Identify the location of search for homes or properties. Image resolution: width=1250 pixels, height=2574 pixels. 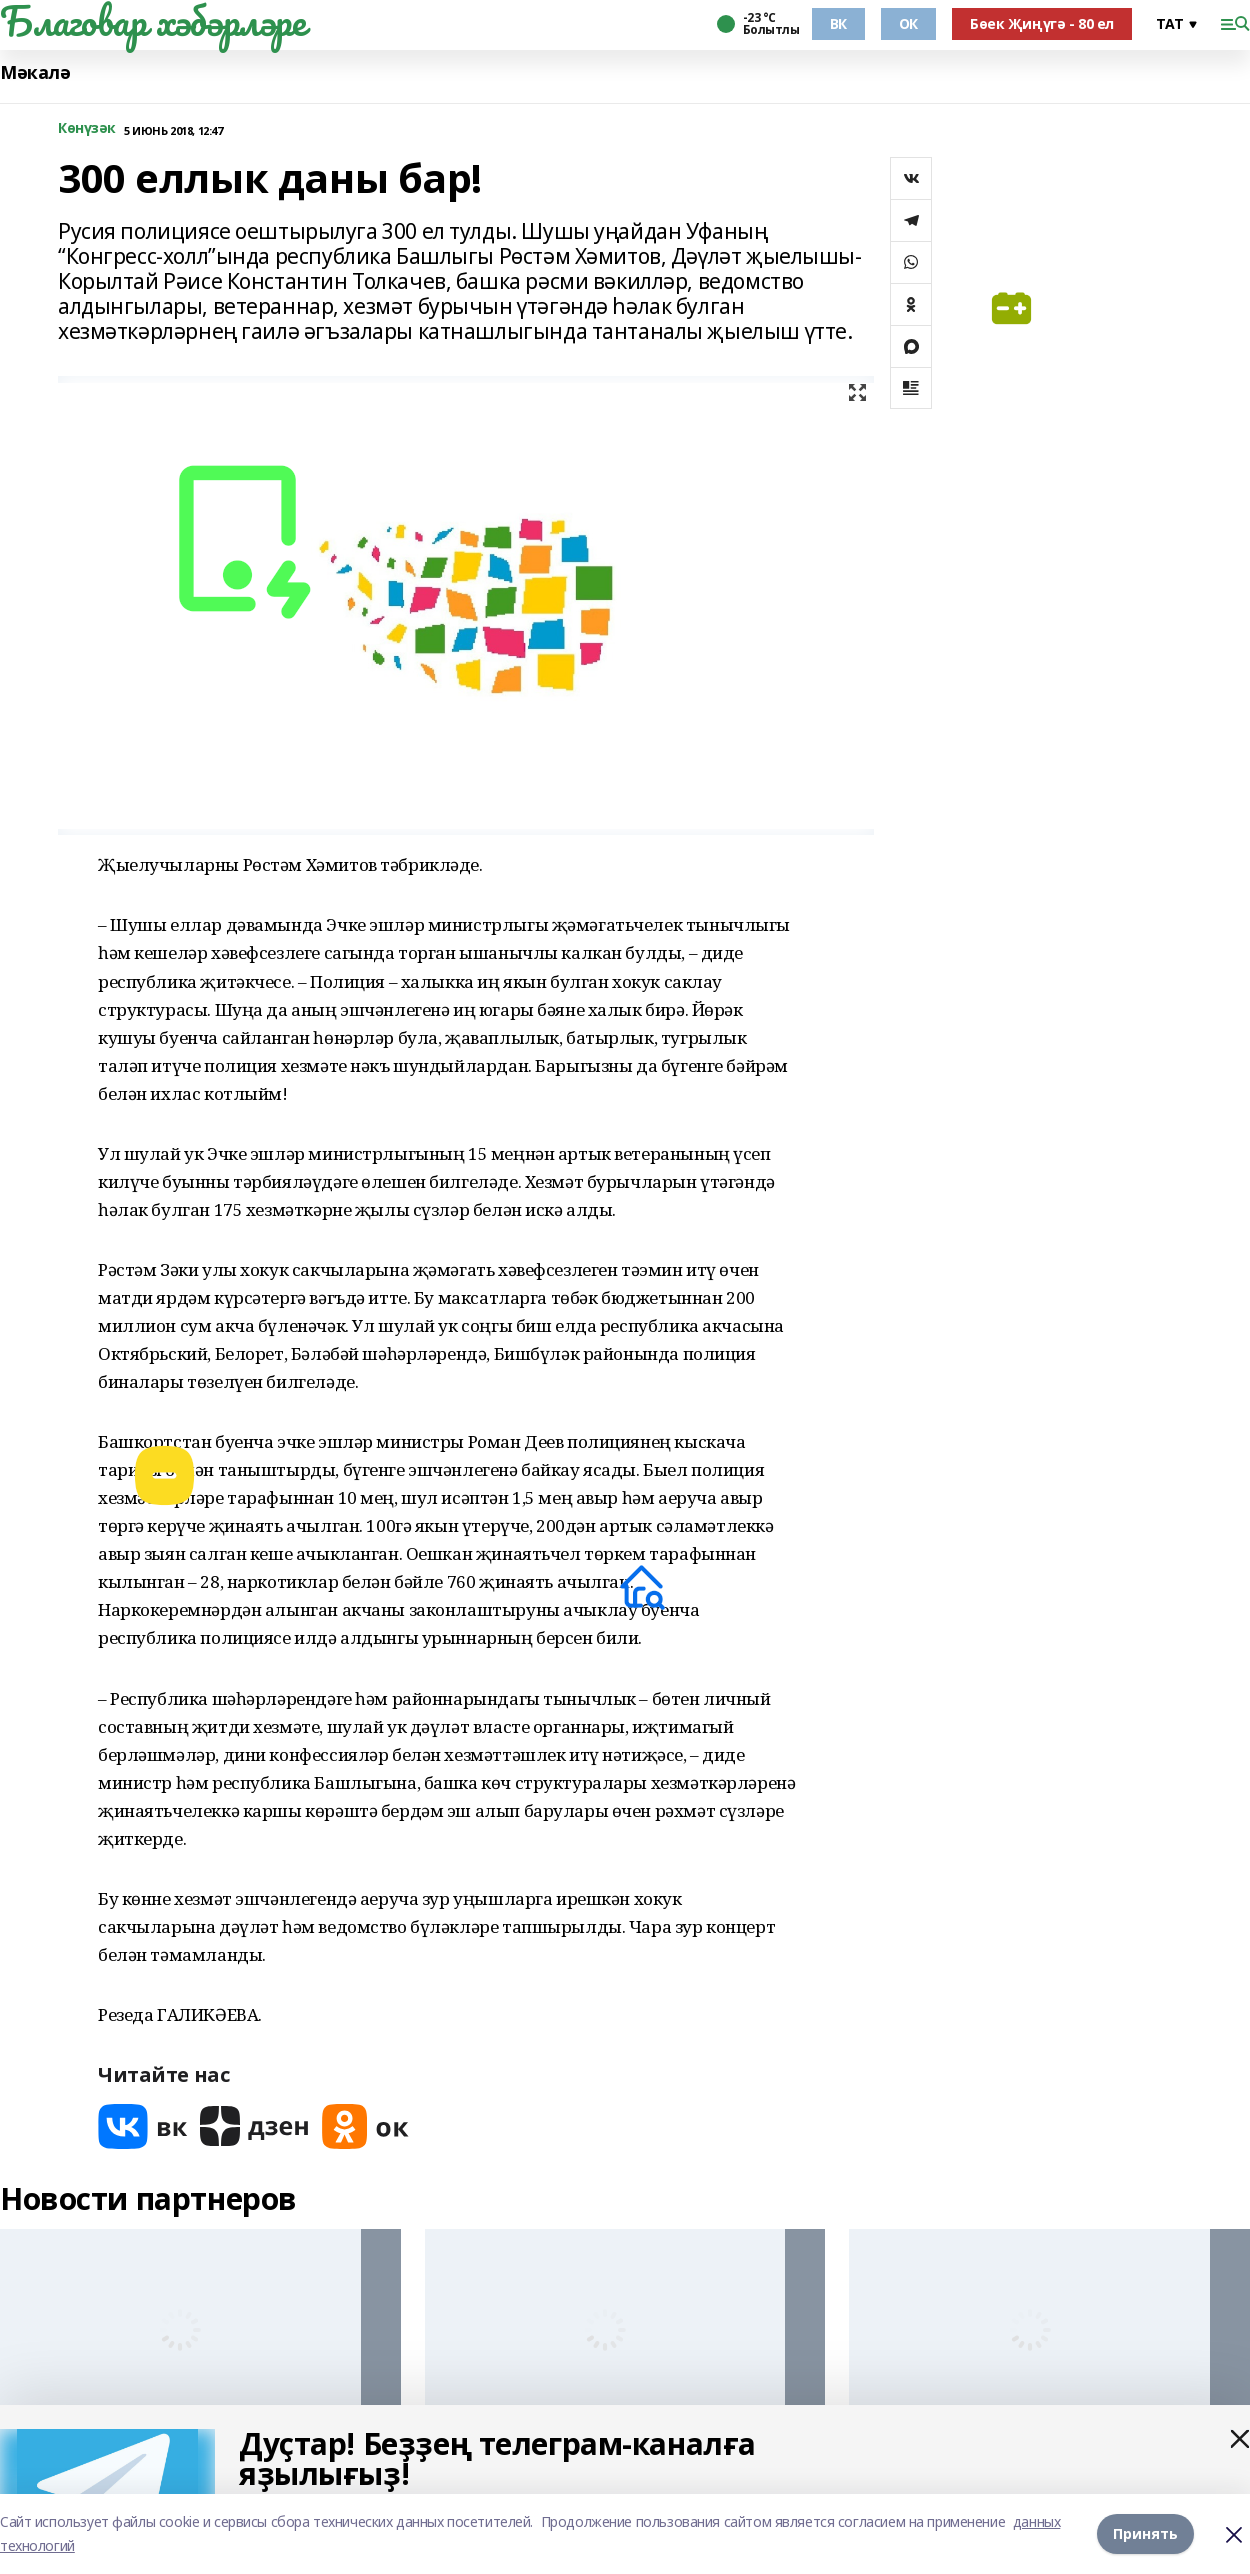
(641, 1586).